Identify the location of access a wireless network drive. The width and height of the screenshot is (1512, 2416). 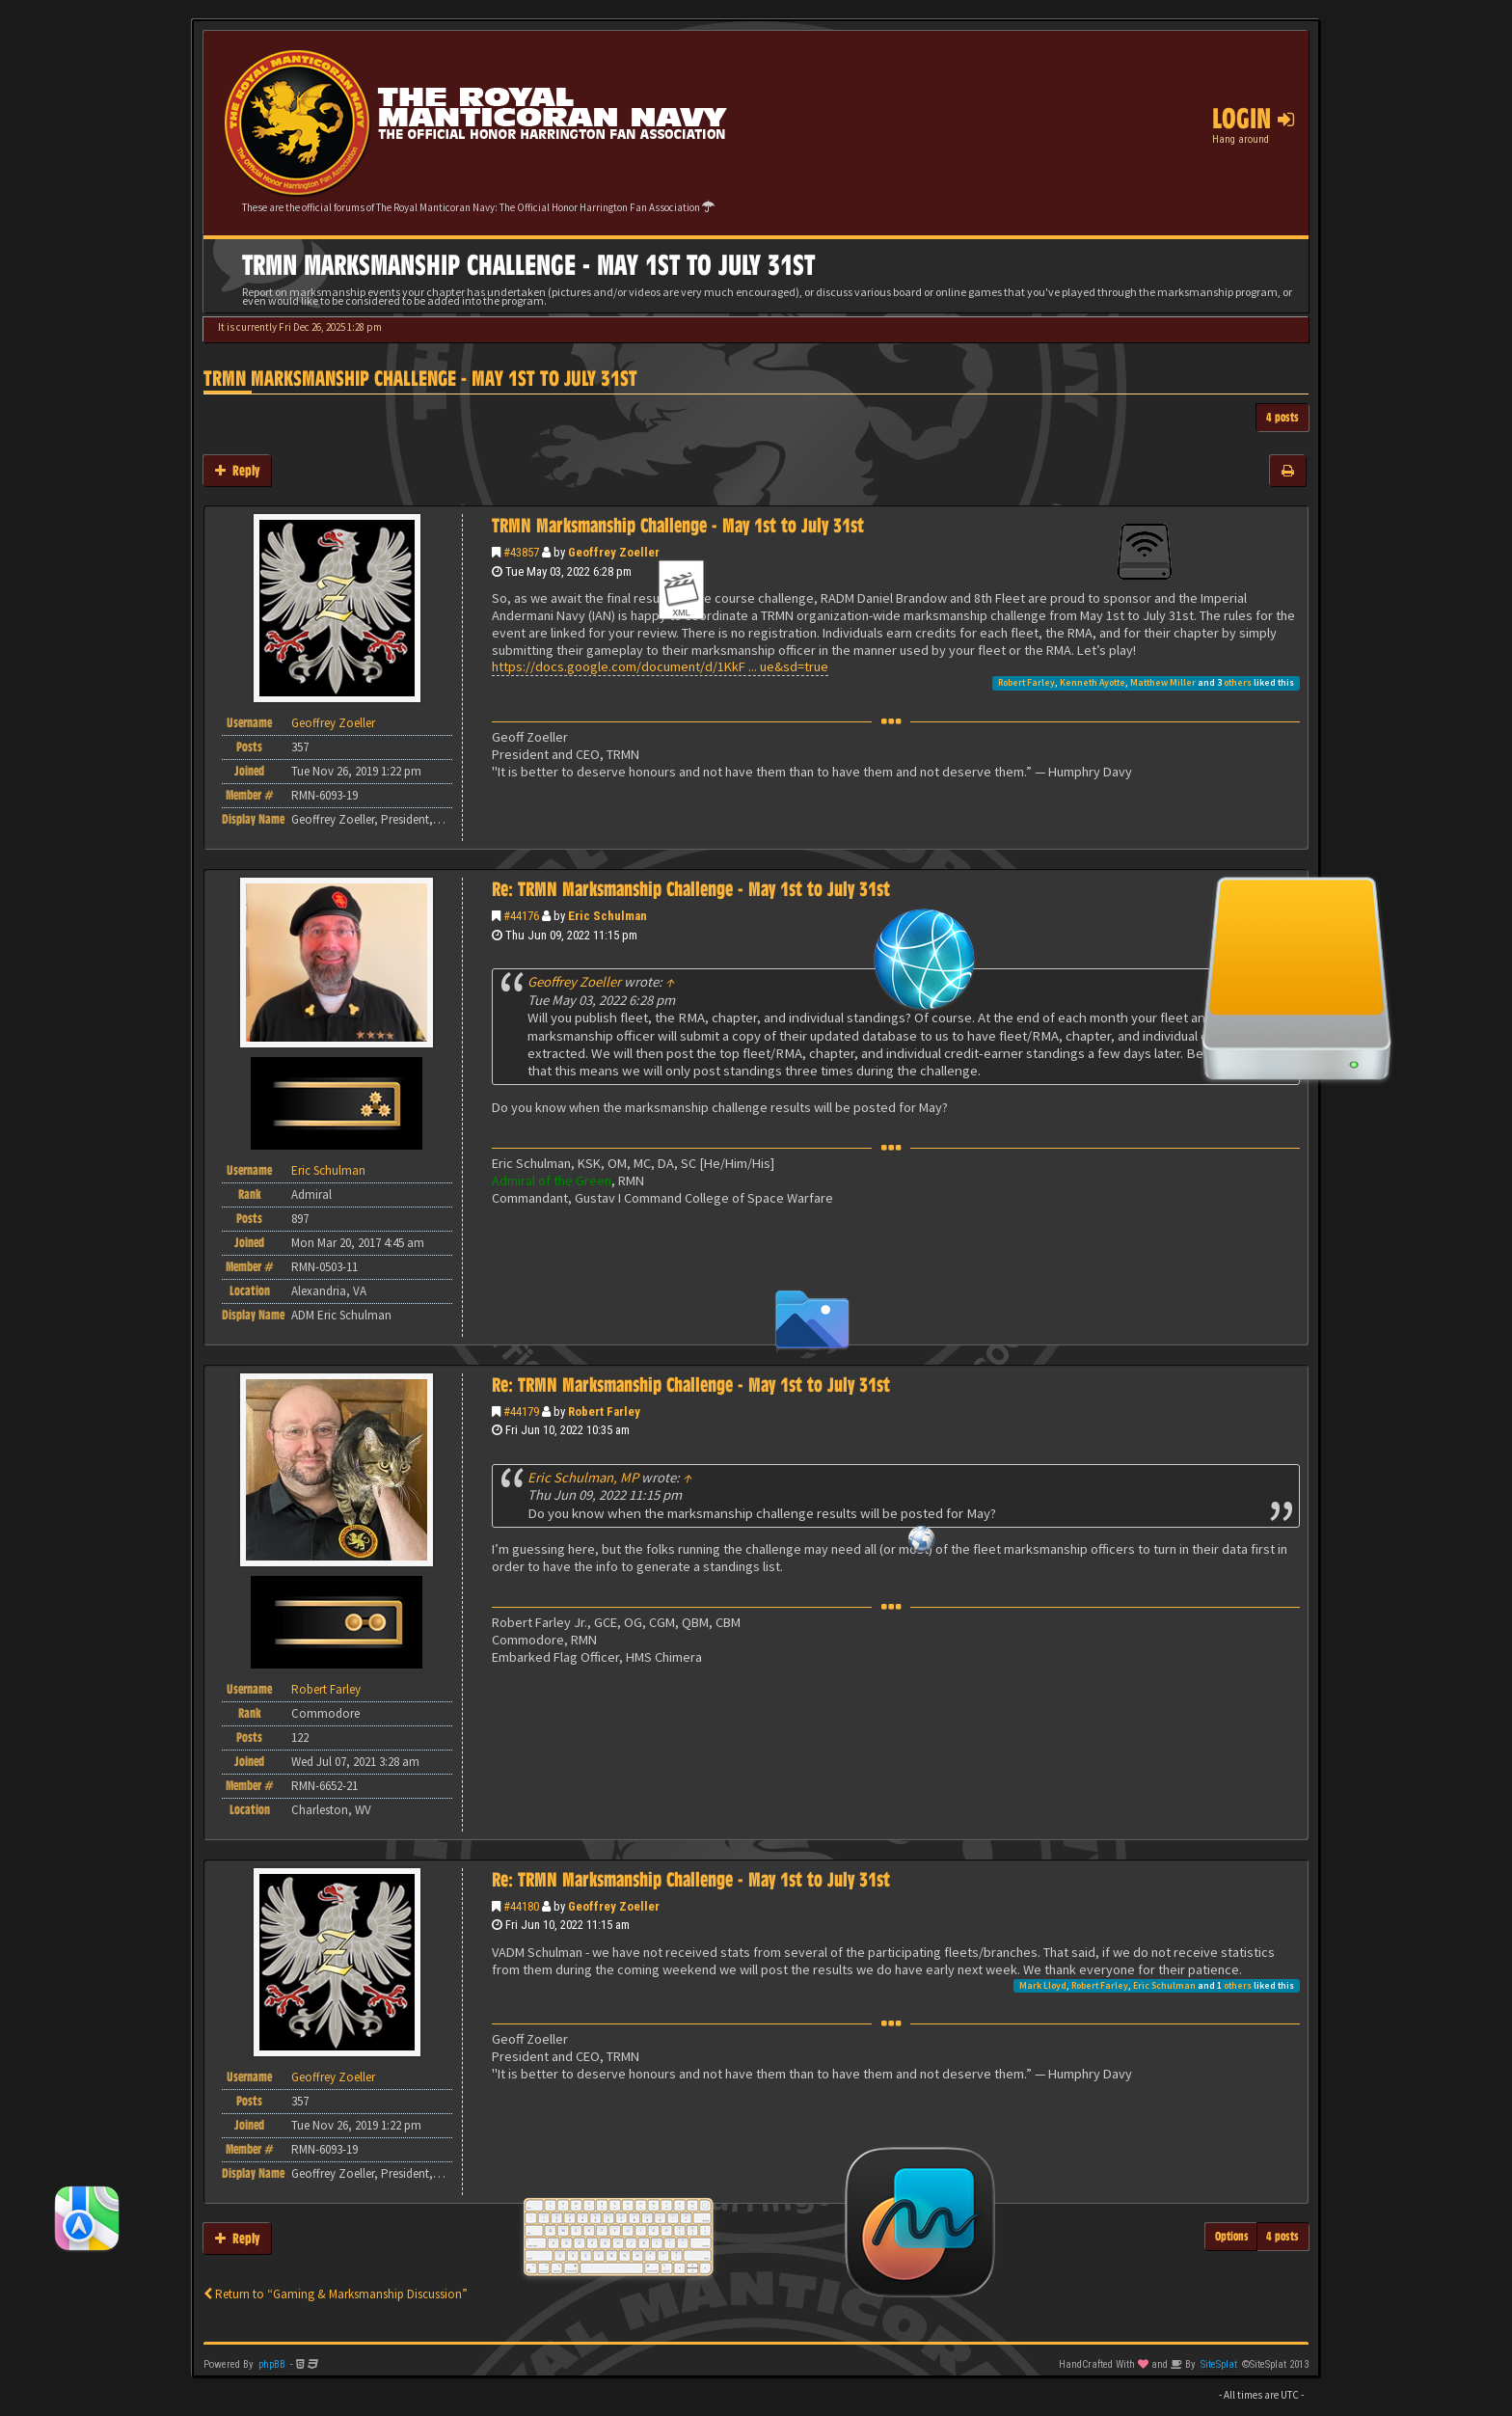
(1145, 552).